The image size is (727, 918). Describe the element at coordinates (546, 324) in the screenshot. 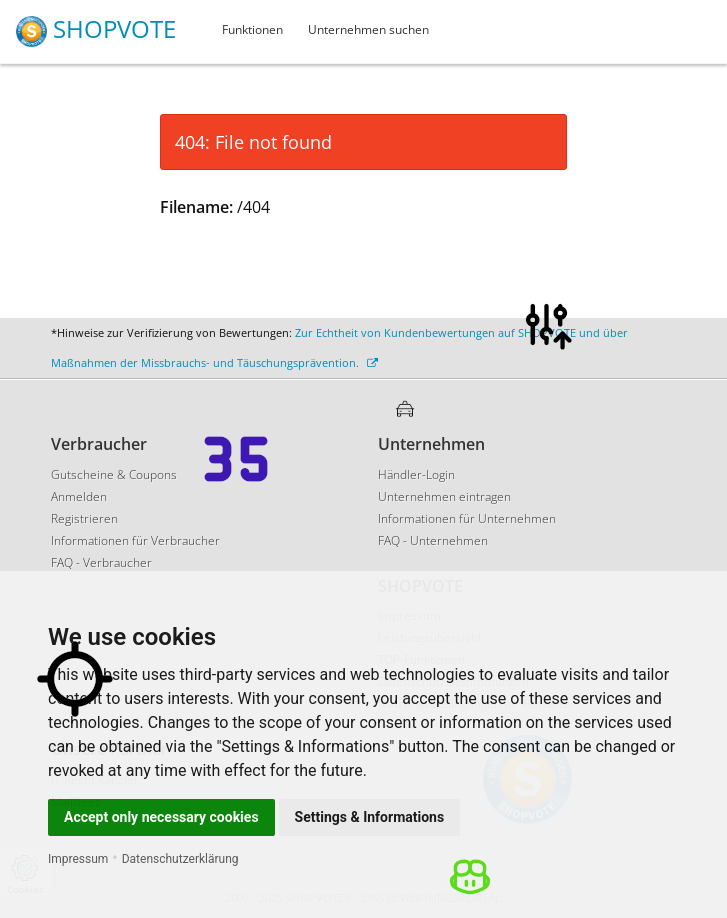

I see `adjust settings or preferences` at that location.